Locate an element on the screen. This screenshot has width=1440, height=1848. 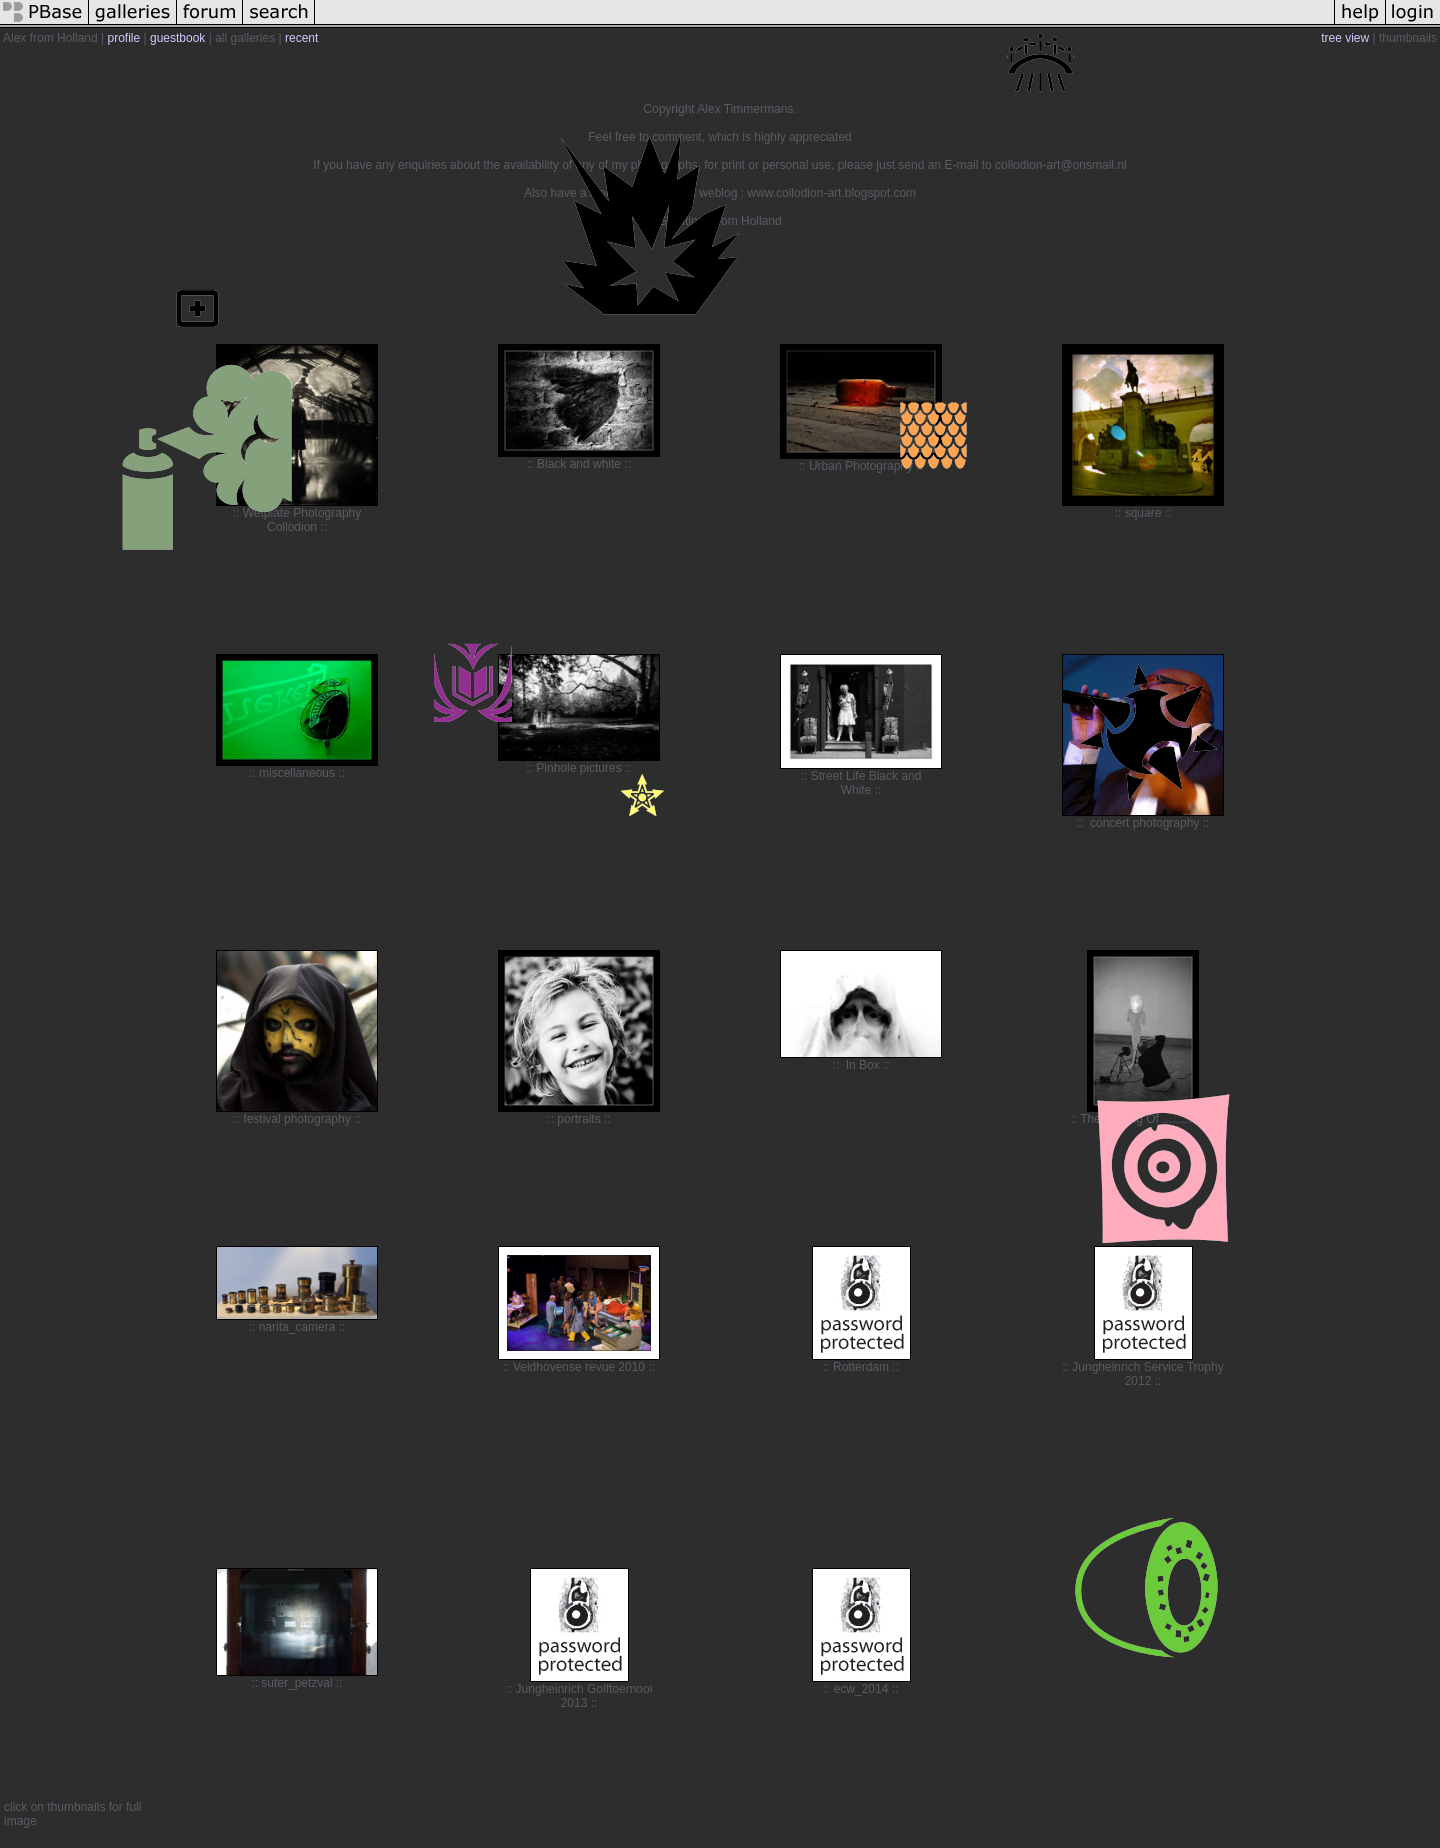
indicates fish or aquatic creature in a game inventory is located at coordinates (933, 435).